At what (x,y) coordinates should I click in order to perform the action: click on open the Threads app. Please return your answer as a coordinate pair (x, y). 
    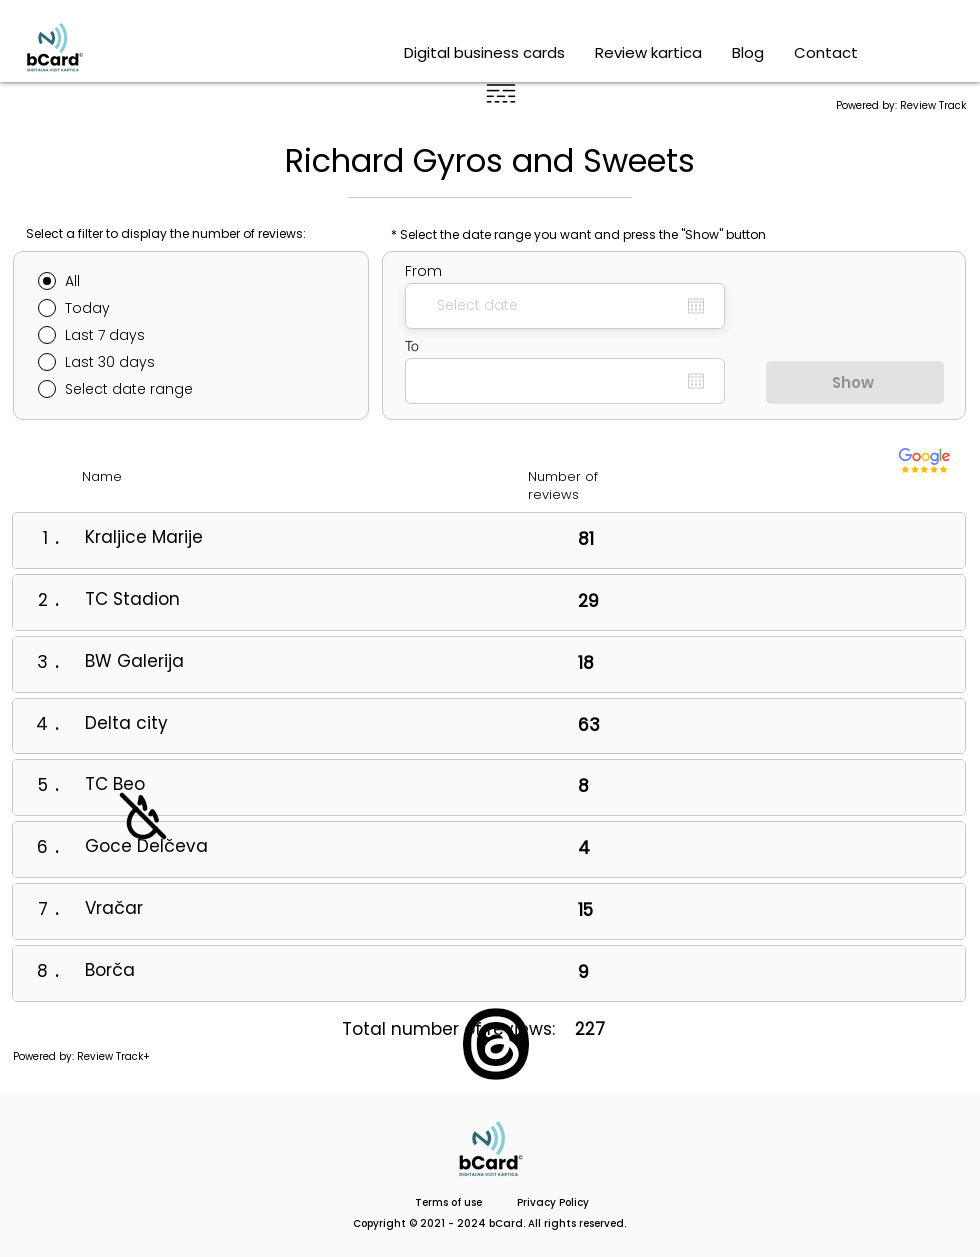
    Looking at the image, I should click on (496, 1044).